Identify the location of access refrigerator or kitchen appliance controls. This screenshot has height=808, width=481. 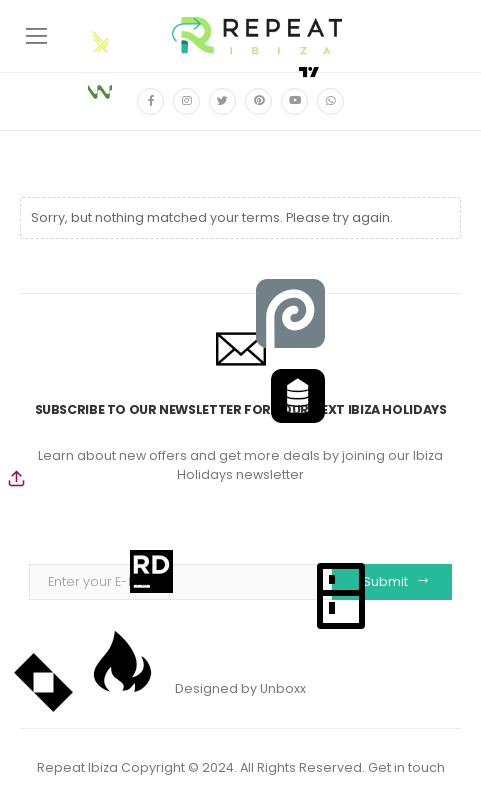
(341, 596).